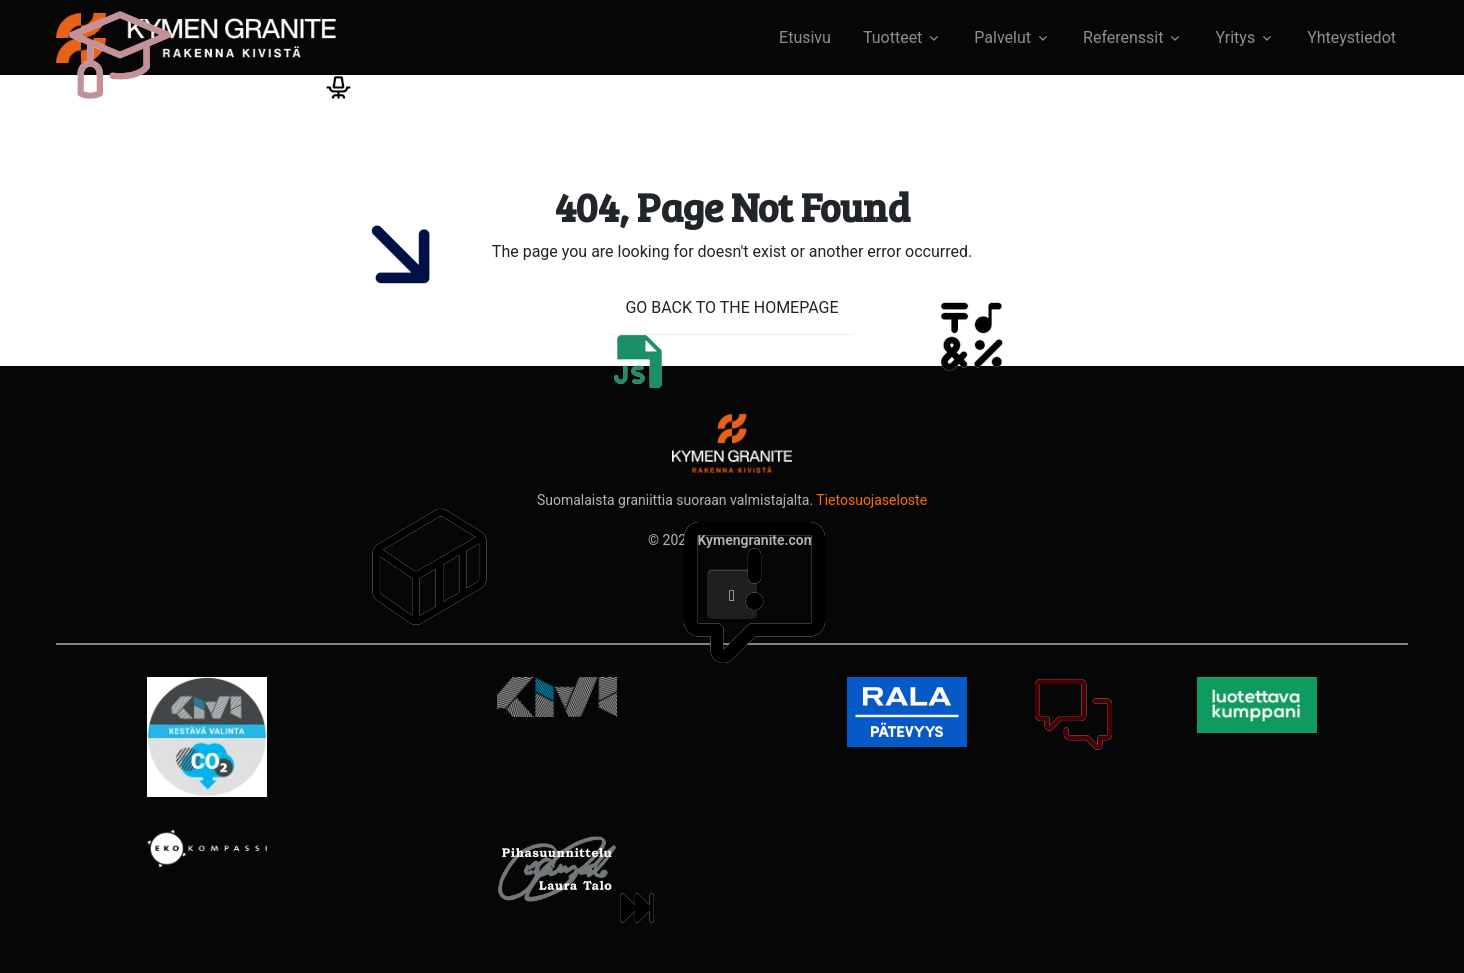  What do you see at coordinates (754, 592) in the screenshot?
I see `report an issue or problem` at bounding box center [754, 592].